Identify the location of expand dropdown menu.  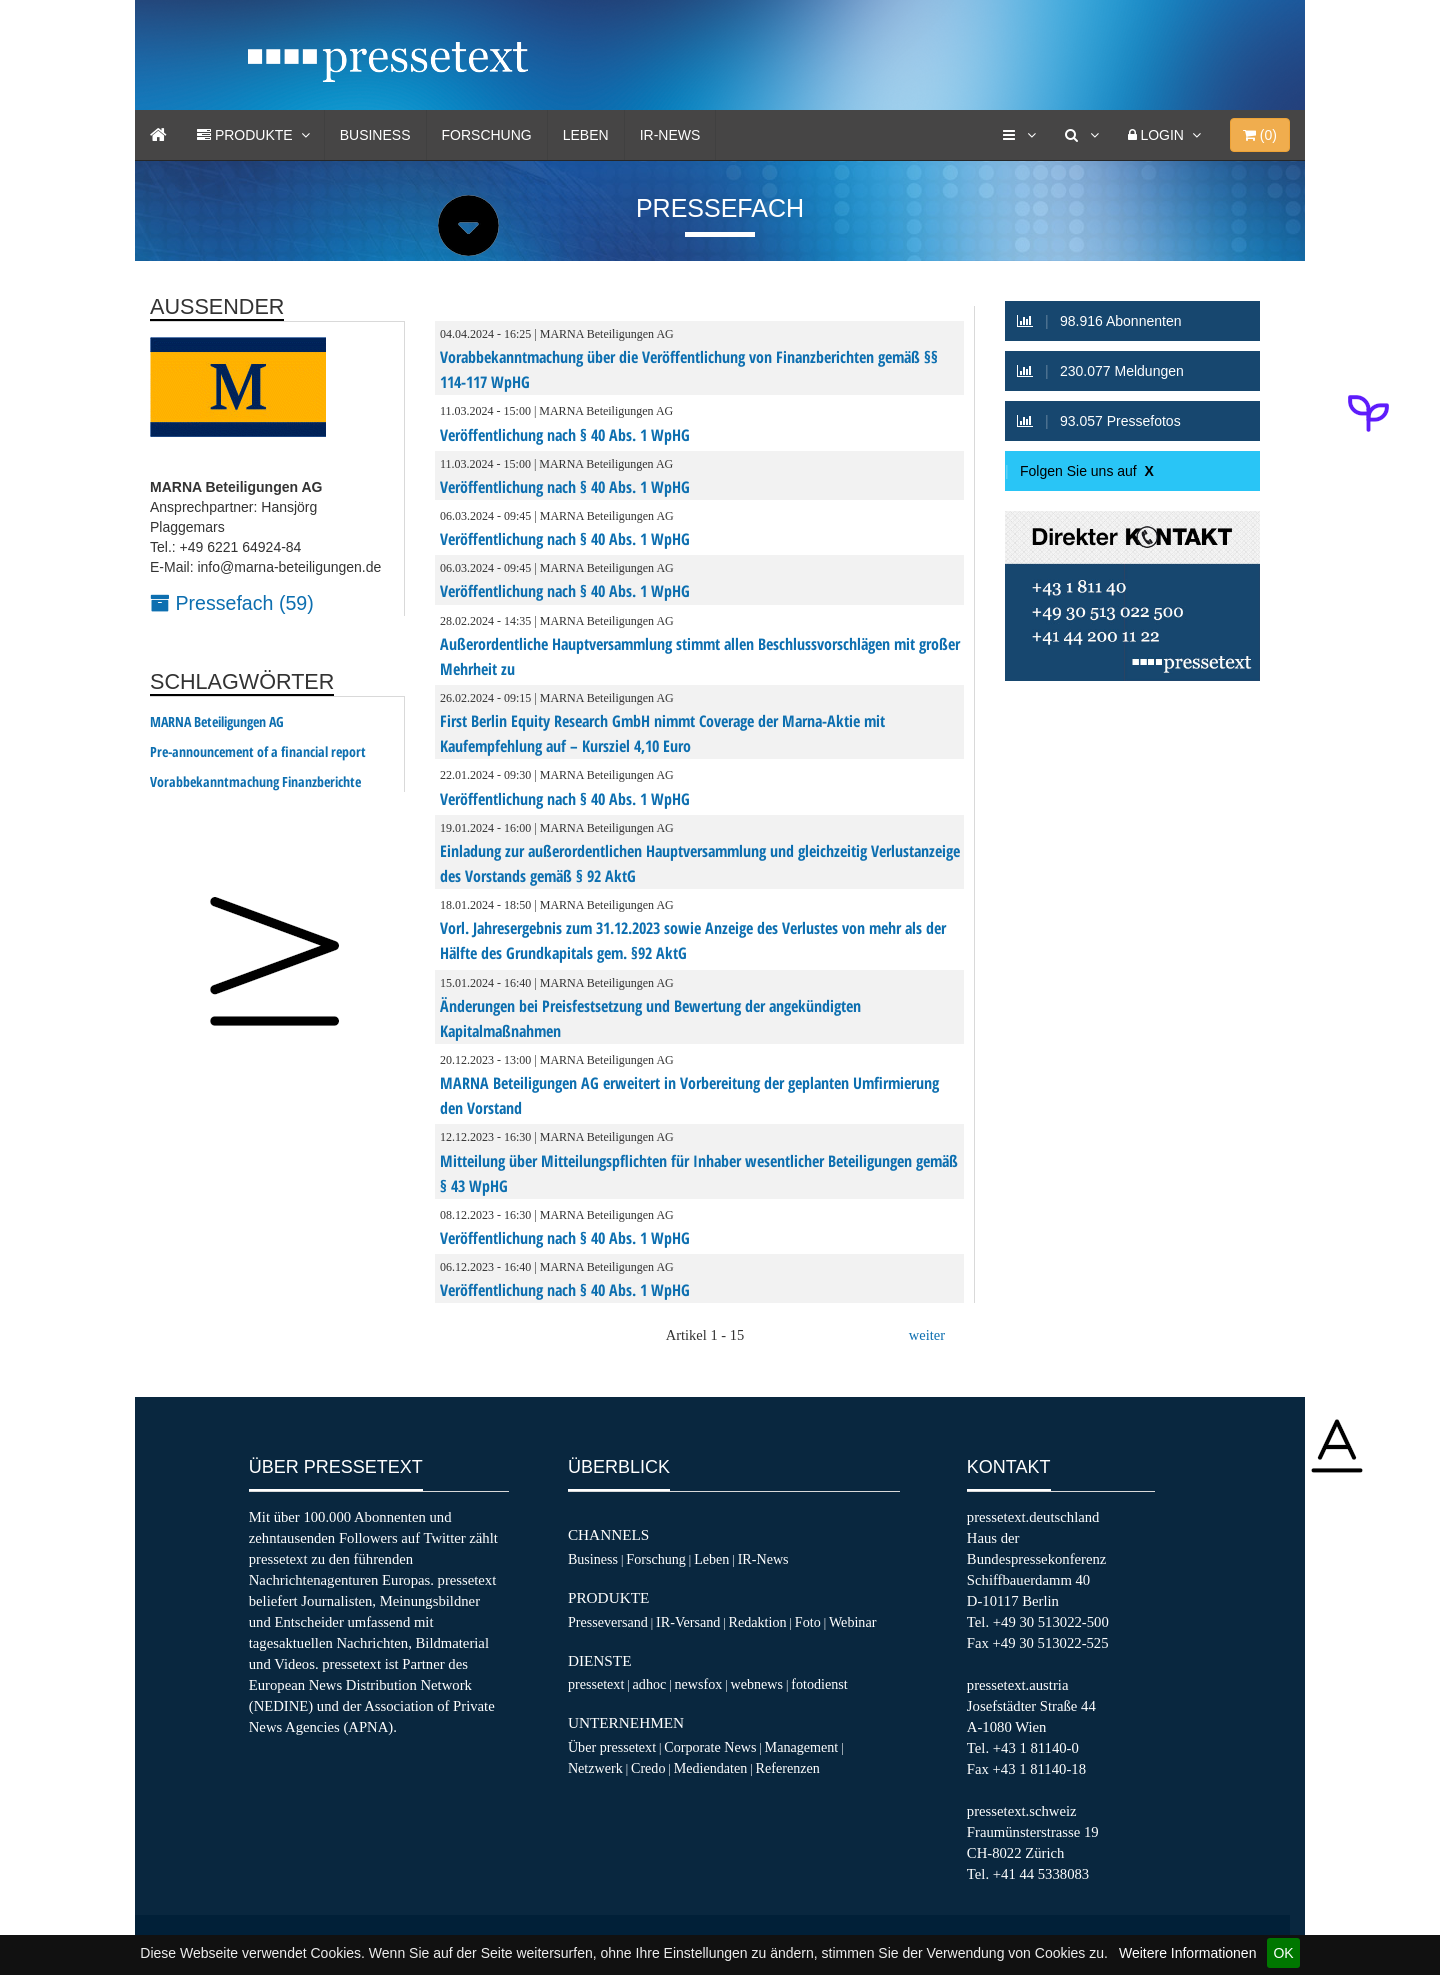
(468, 225).